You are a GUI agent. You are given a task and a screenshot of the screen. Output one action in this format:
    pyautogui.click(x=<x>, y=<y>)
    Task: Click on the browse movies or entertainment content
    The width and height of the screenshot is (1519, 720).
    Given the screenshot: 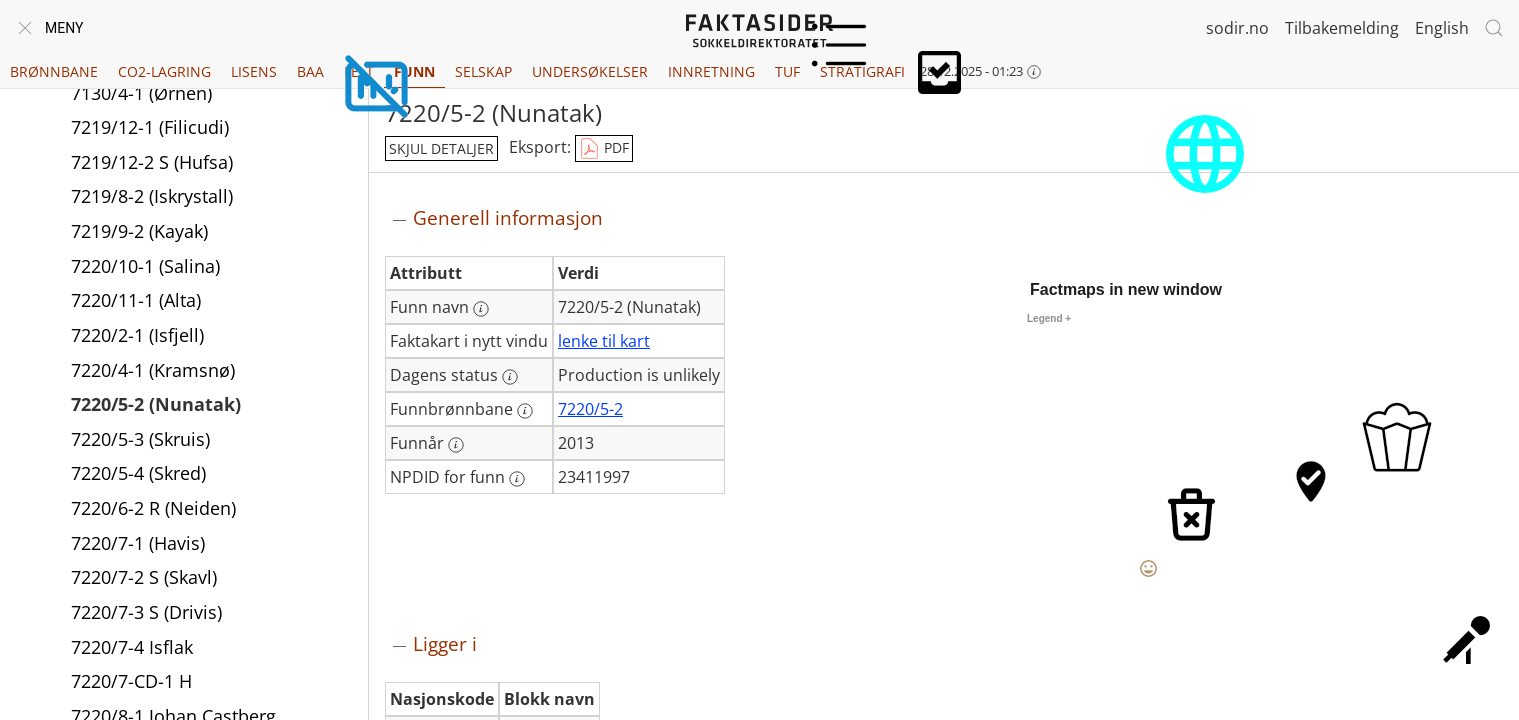 What is the action you would take?
    pyautogui.click(x=1397, y=440)
    